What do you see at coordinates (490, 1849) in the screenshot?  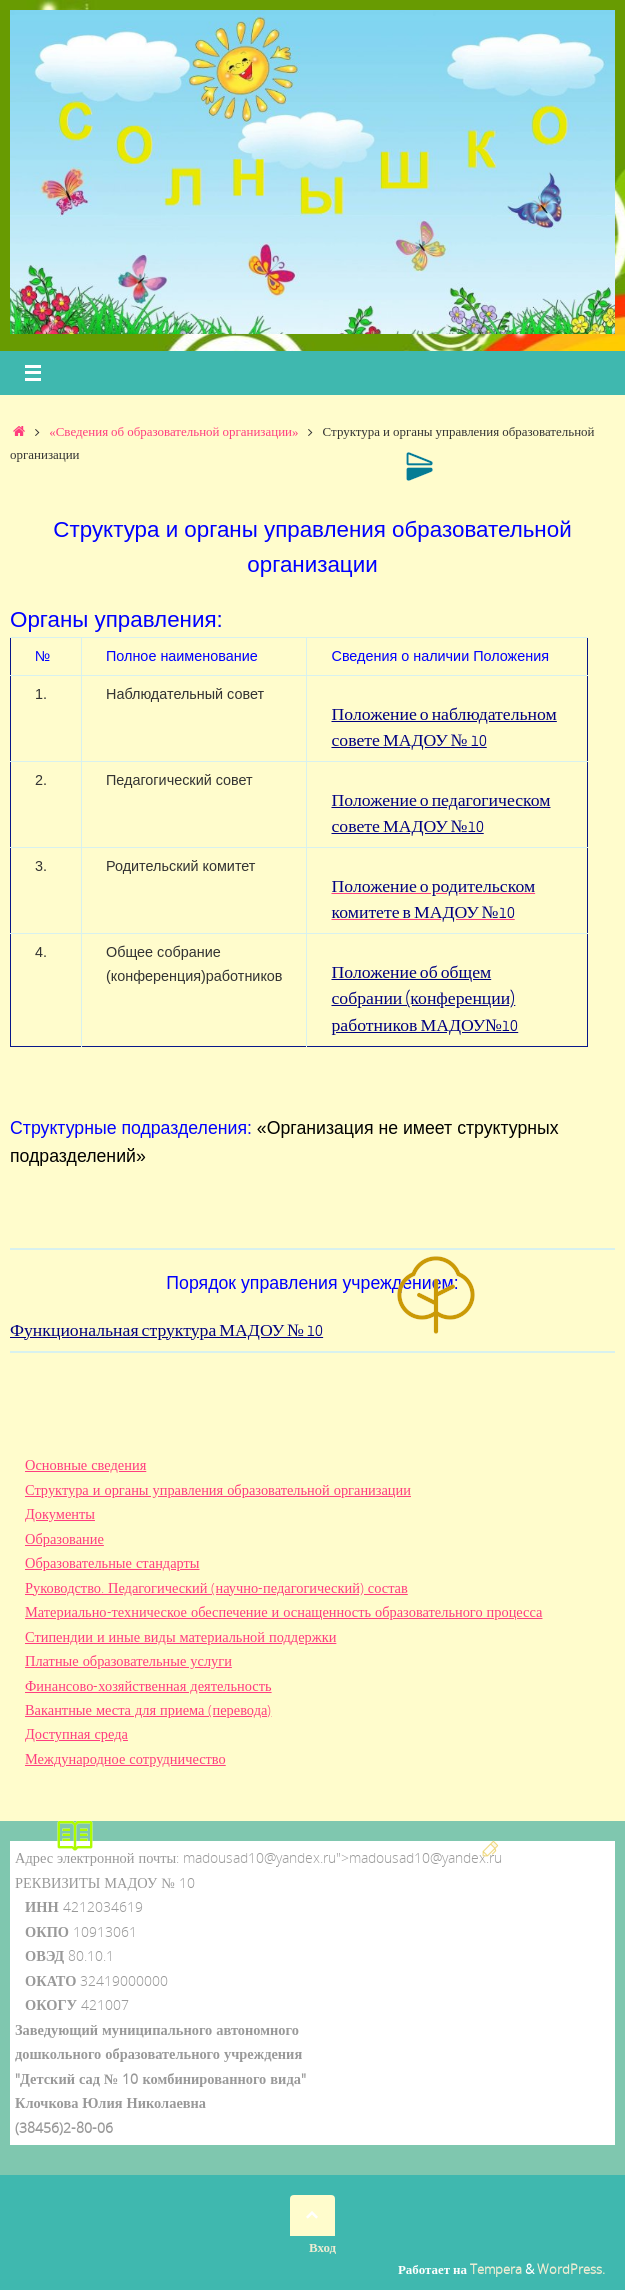 I see `edit or modify content` at bounding box center [490, 1849].